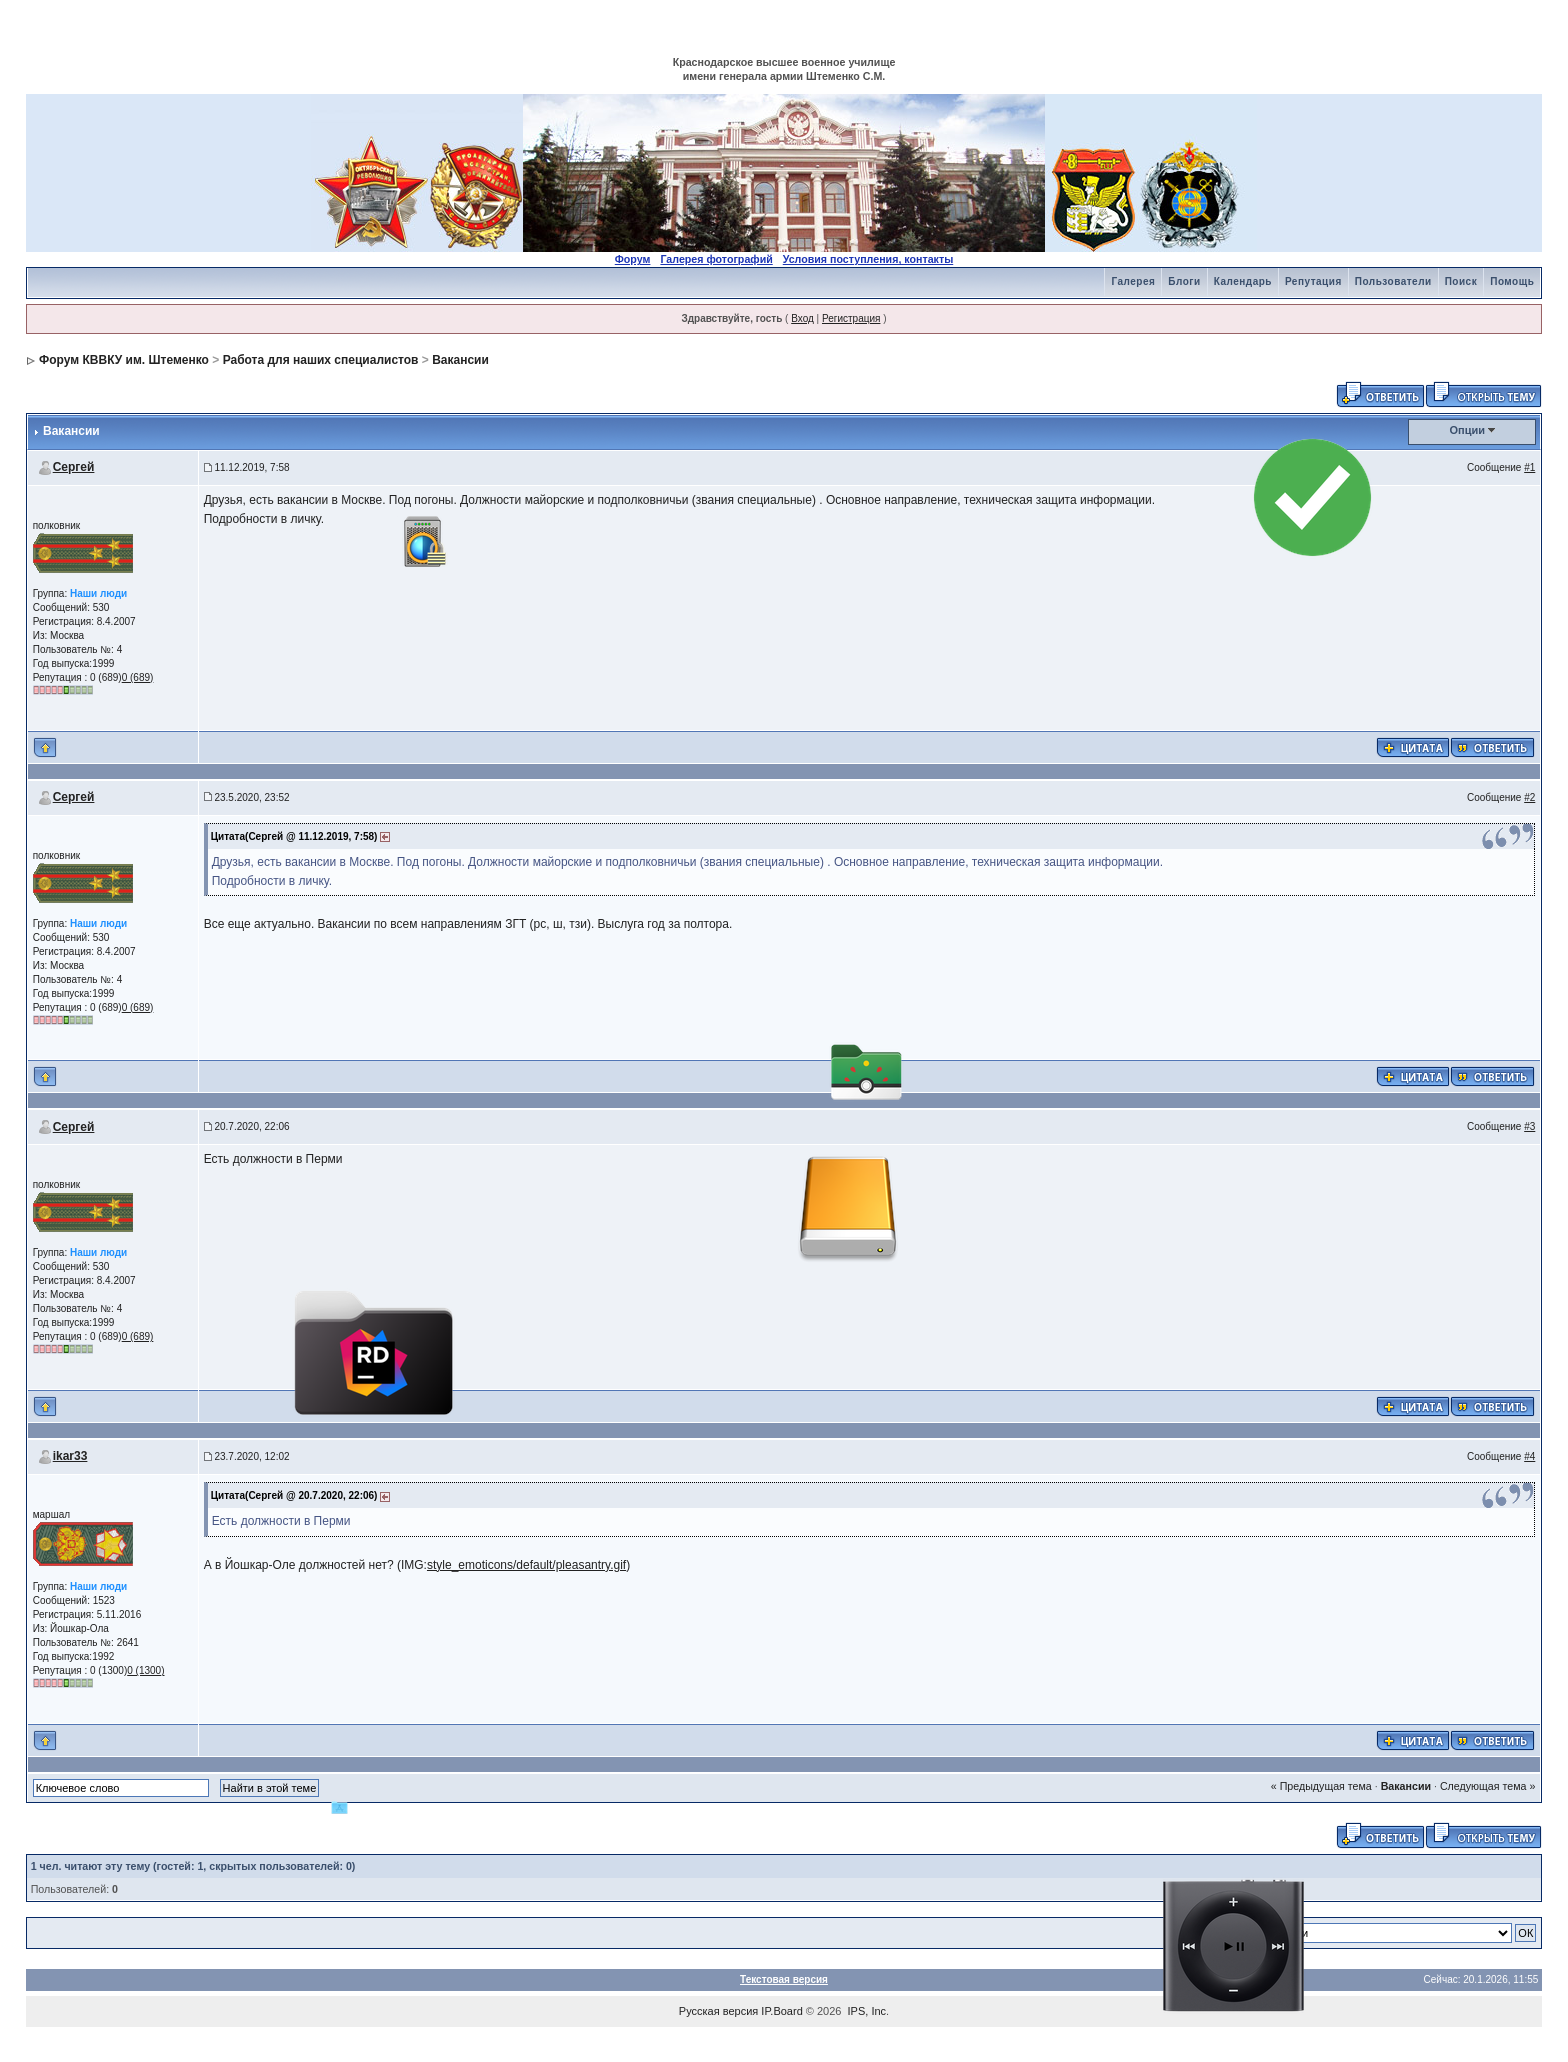  I want to click on manage your connected iPod shuffle device, so click(1233, 1945).